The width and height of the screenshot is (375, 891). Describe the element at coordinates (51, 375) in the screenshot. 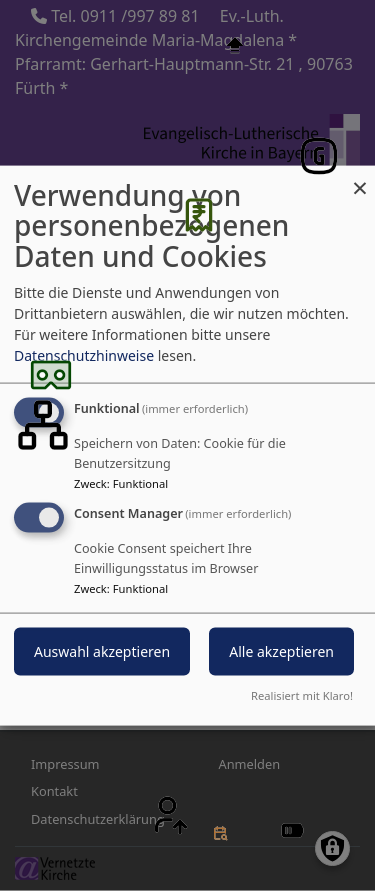

I see `launch virtual reality or VR mode` at that location.